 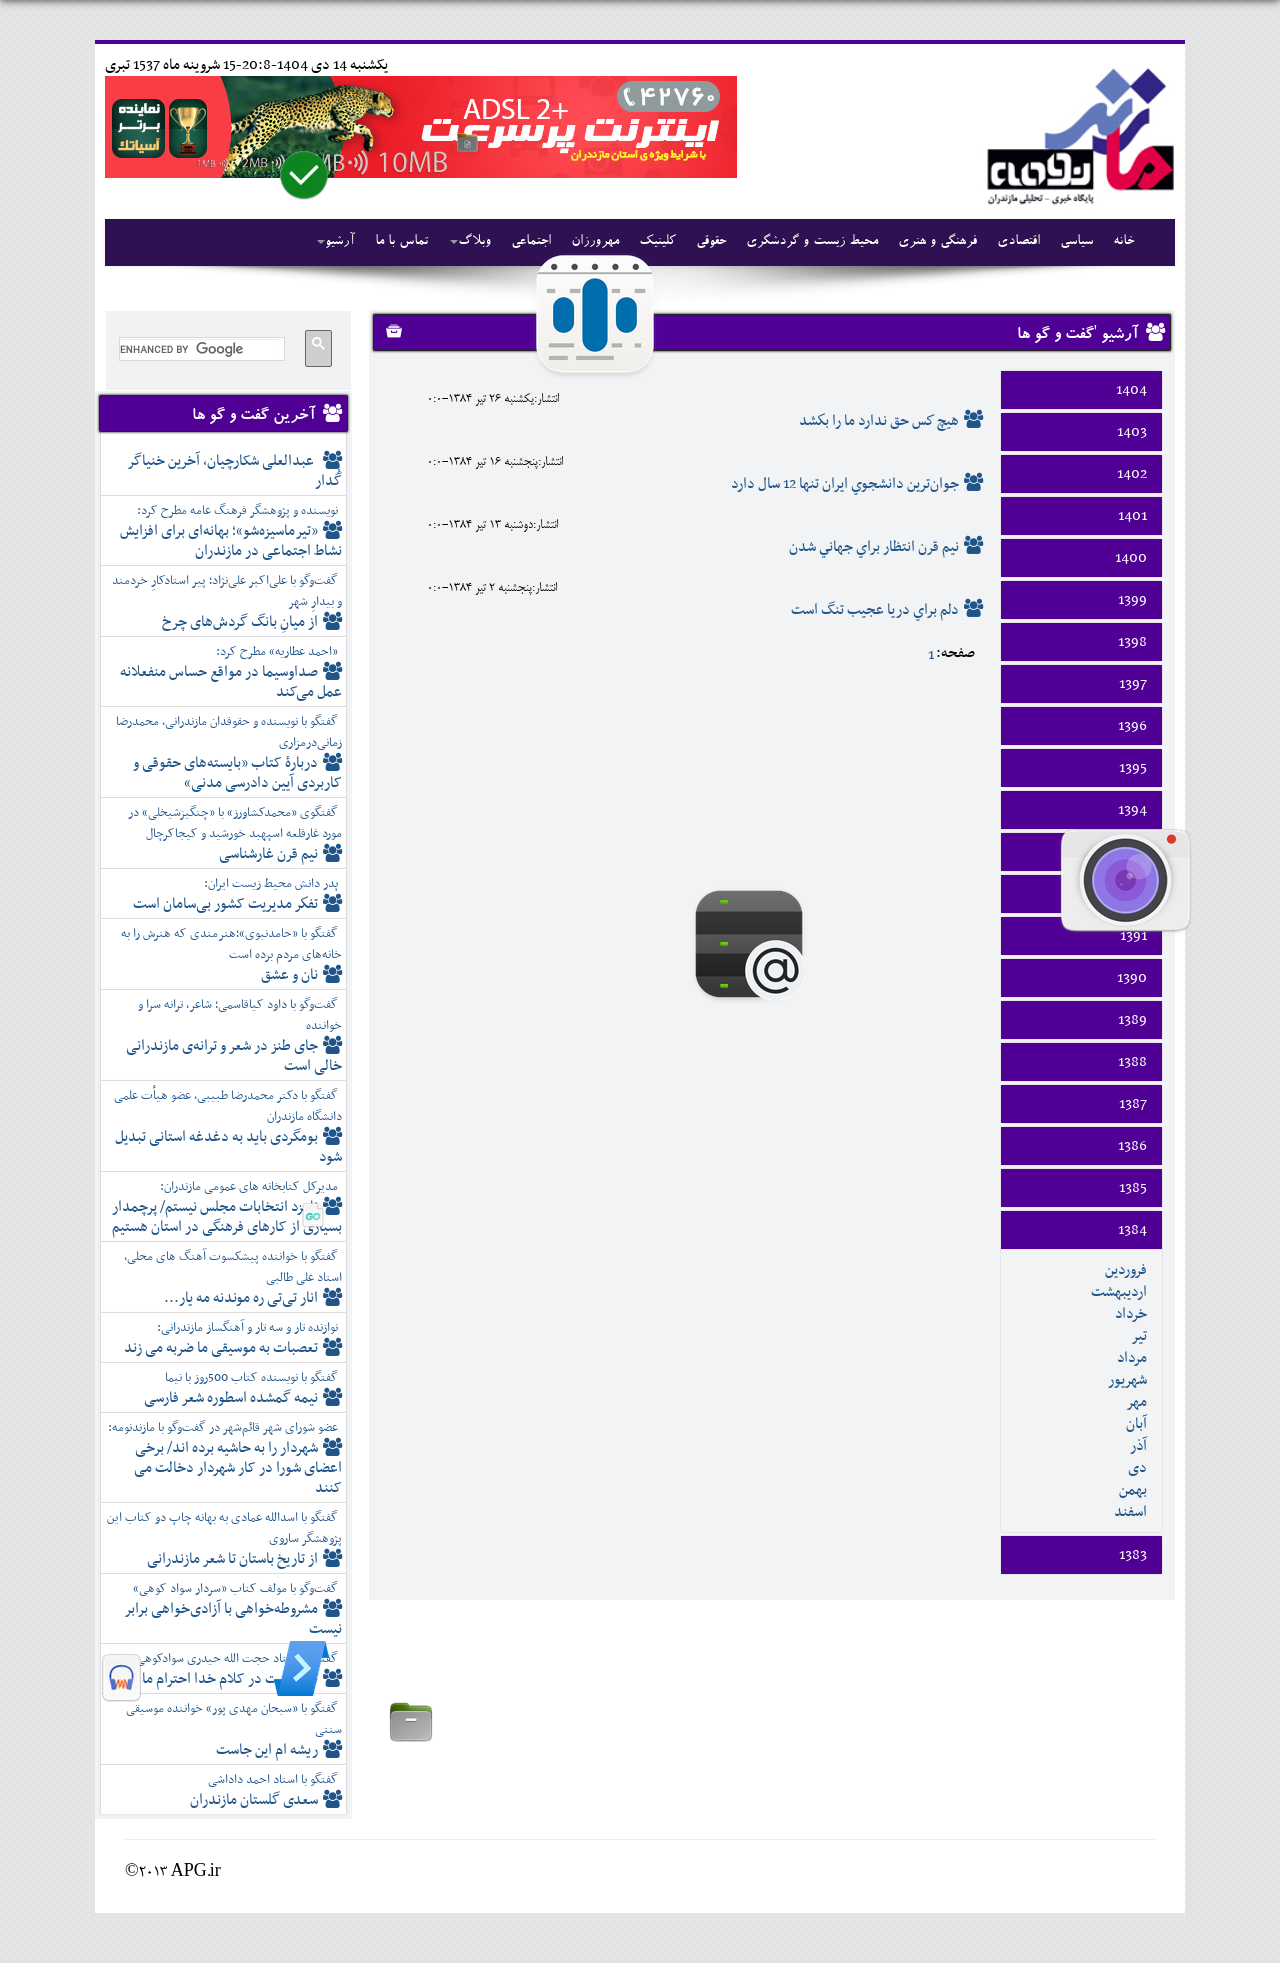 What do you see at coordinates (301, 1668) in the screenshot?
I see `open the scripts application` at bounding box center [301, 1668].